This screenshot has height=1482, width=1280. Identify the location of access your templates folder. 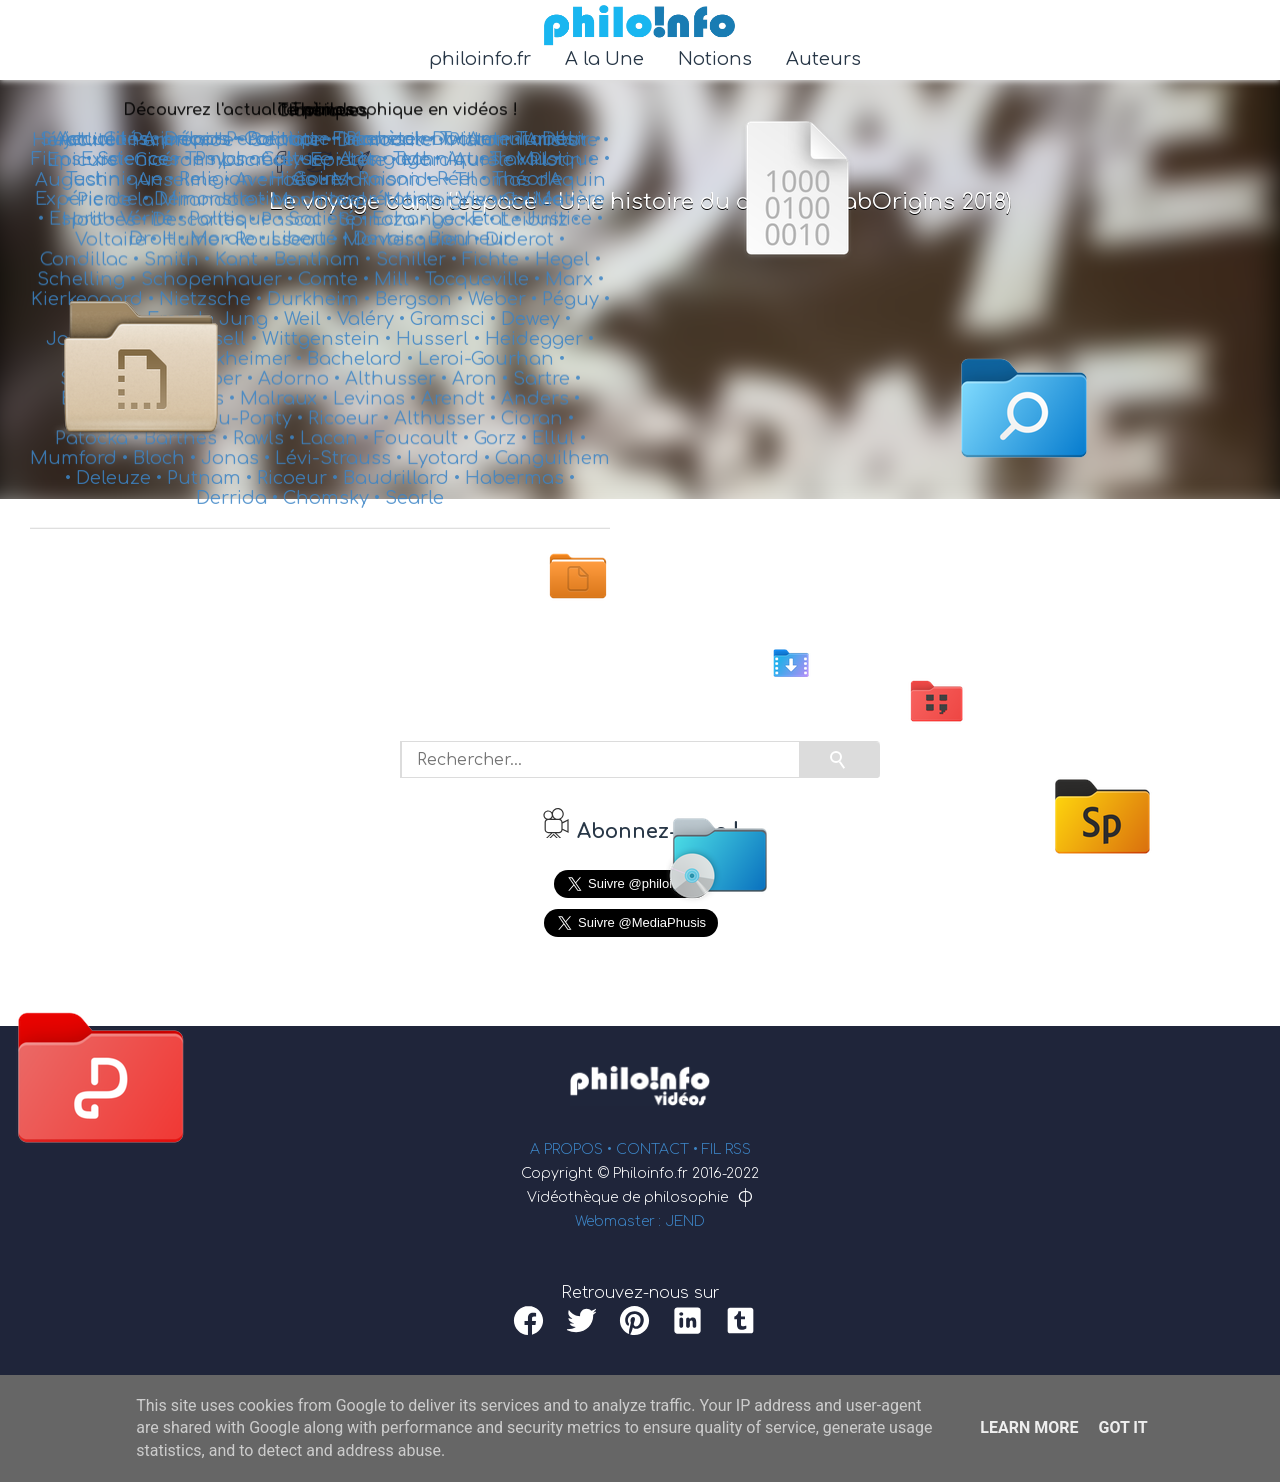
(141, 375).